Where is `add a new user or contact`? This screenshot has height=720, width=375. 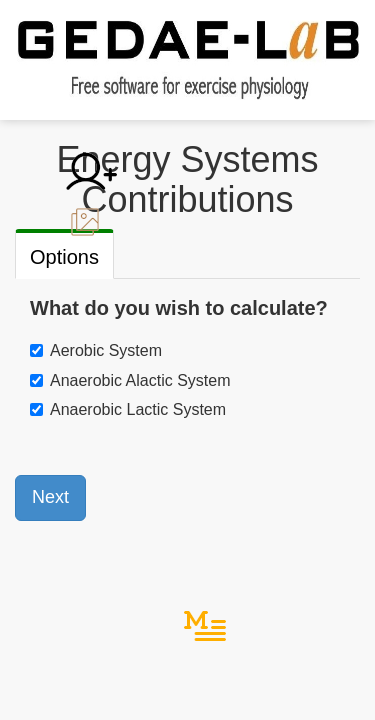
add a new user or contact is located at coordinates (90, 173).